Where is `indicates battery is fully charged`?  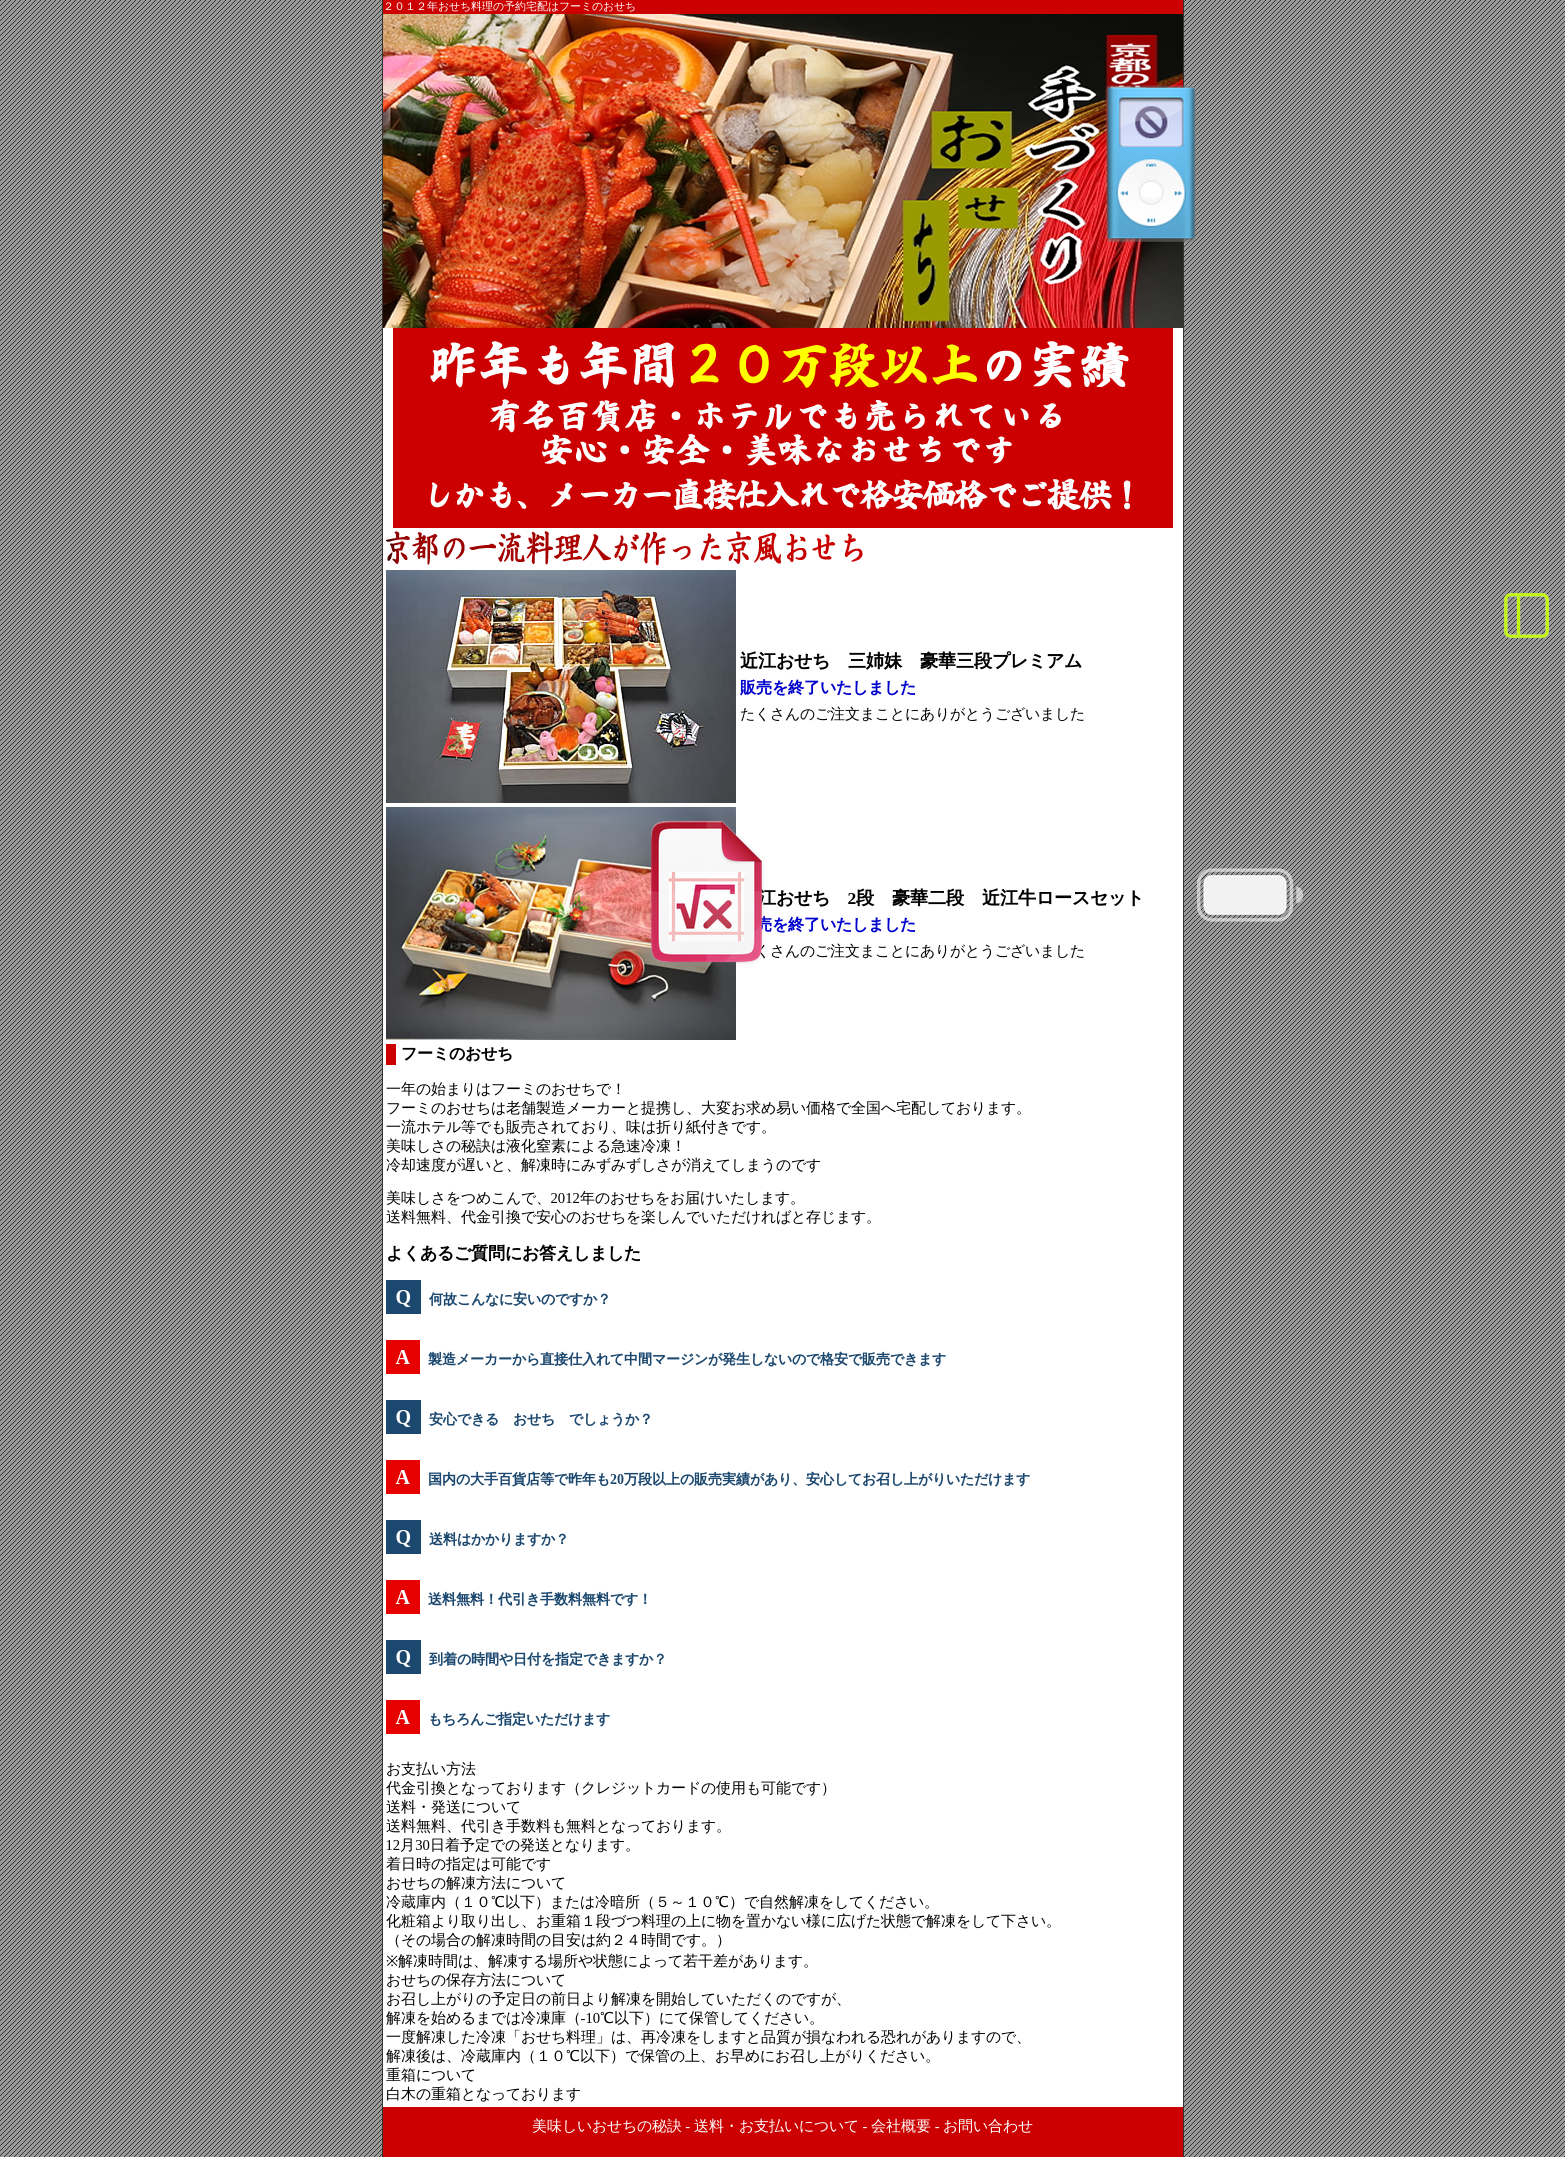 indicates battery is fully charged is located at coordinates (1250, 895).